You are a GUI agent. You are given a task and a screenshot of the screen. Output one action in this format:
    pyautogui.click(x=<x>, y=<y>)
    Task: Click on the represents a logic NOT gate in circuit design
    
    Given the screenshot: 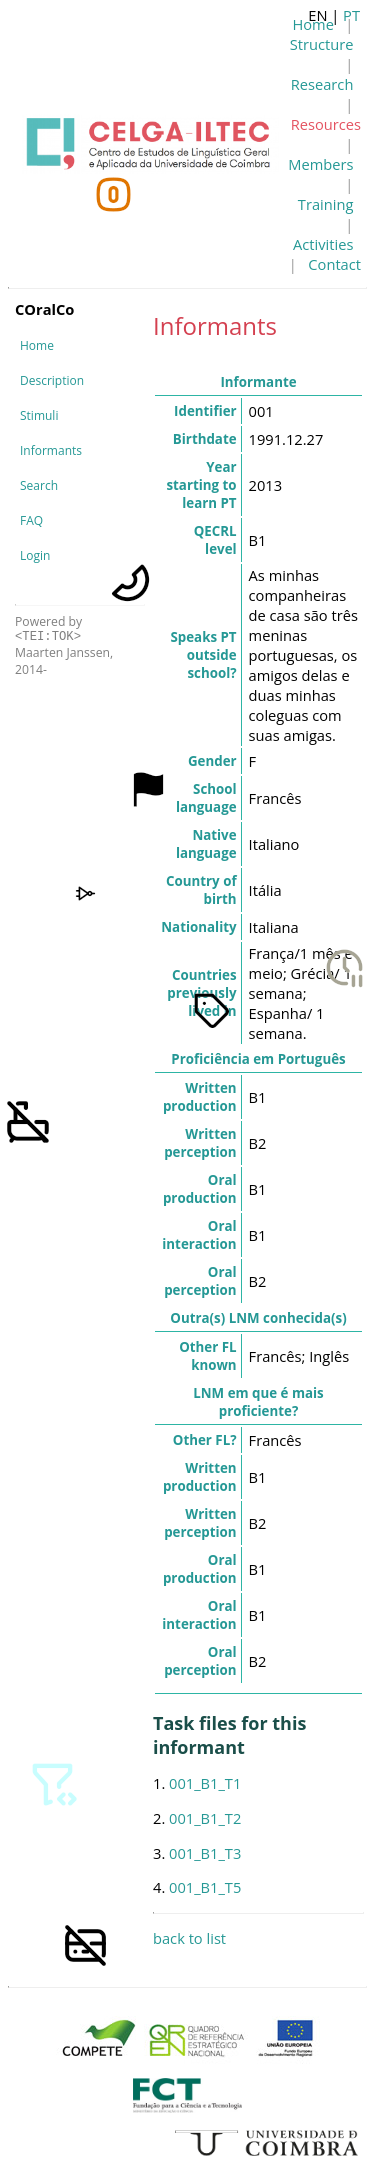 What is the action you would take?
    pyautogui.click(x=85, y=893)
    